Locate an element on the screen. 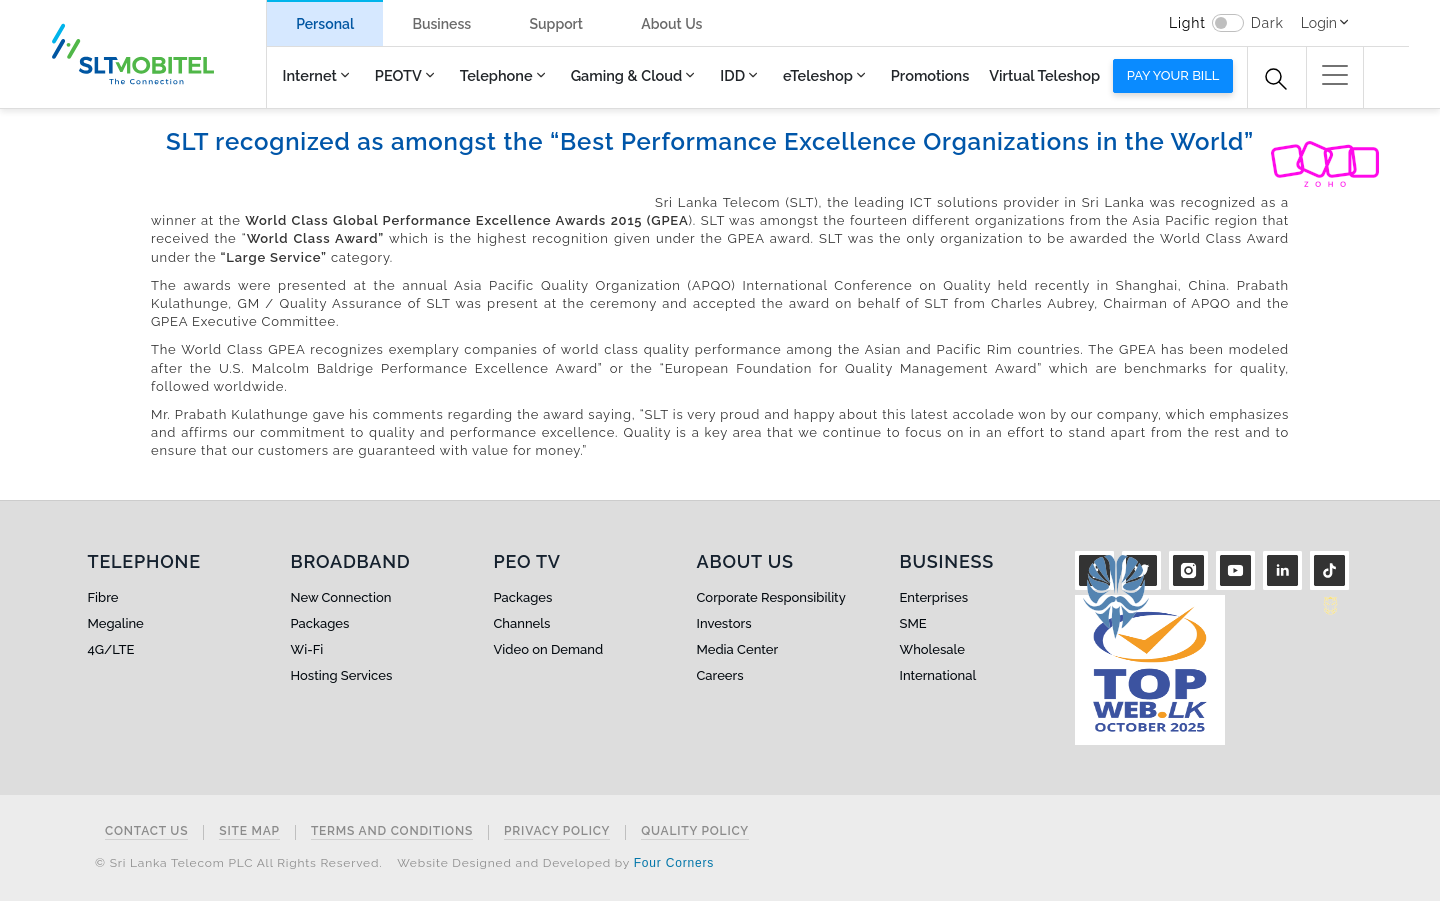 Image resolution: width=1440 pixels, height=901 pixels. open magisk root management app is located at coordinates (1116, 597).